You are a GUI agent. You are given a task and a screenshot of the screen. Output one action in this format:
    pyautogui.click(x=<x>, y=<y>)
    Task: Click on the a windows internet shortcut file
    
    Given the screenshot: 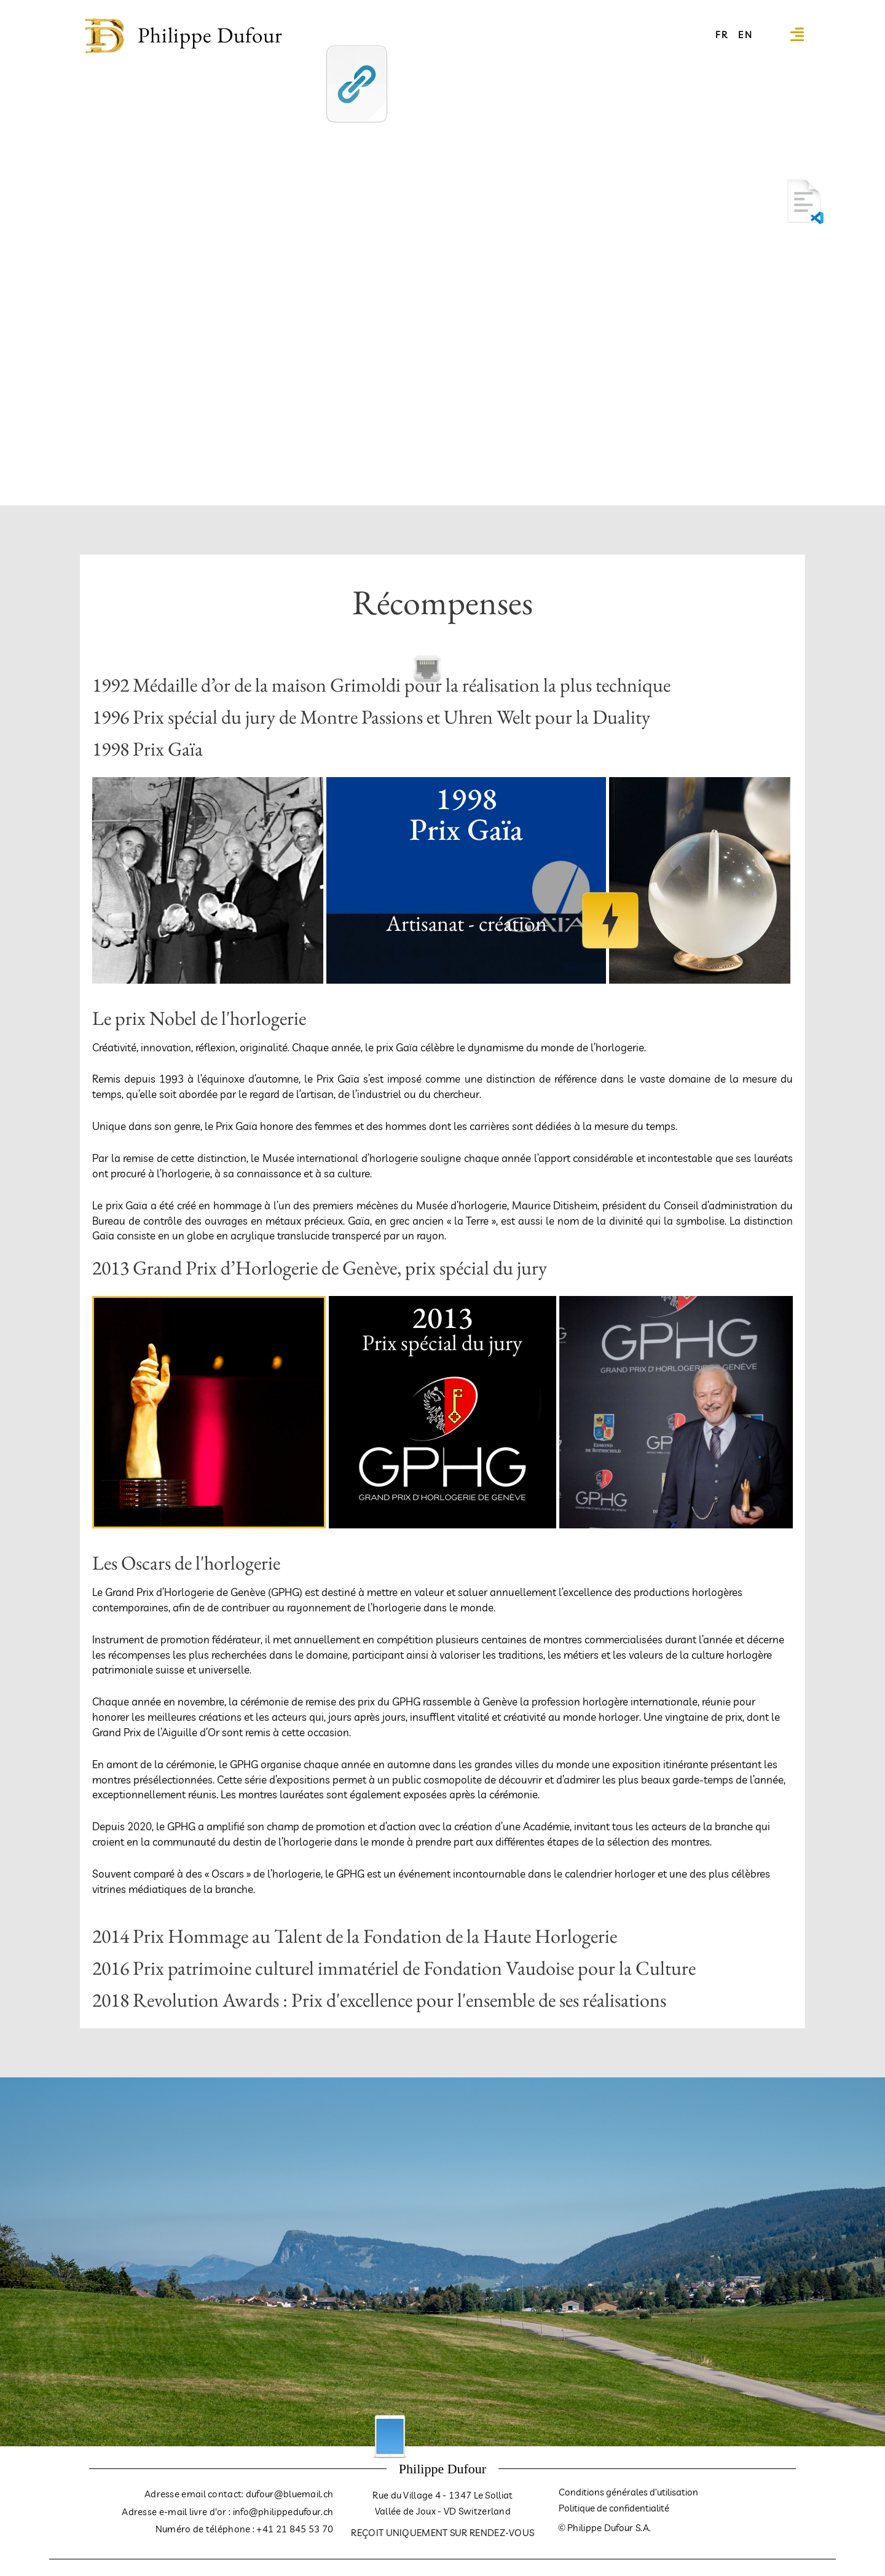 What is the action you would take?
    pyautogui.click(x=356, y=84)
    